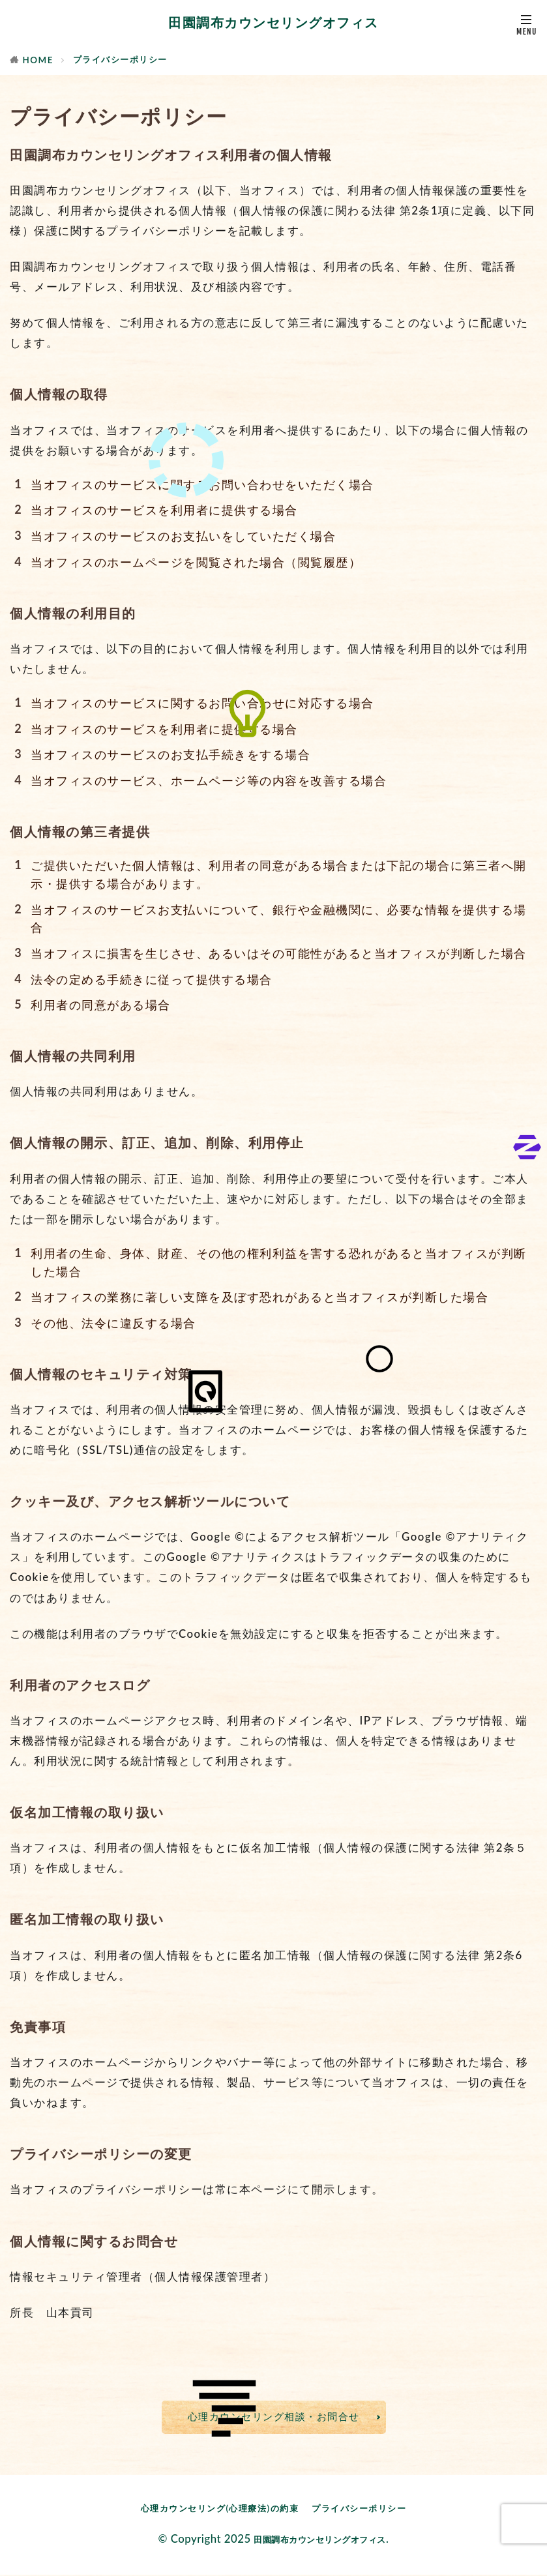  Describe the element at coordinates (186, 460) in the screenshot. I see `link to codacy code quality platform` at that location.